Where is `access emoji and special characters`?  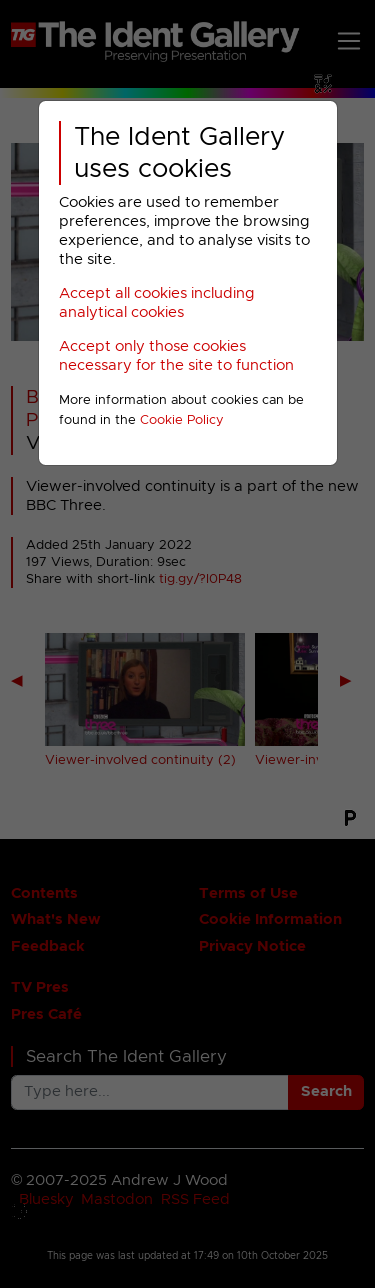
access emoji and special characters is located at coordinates (323, 84).